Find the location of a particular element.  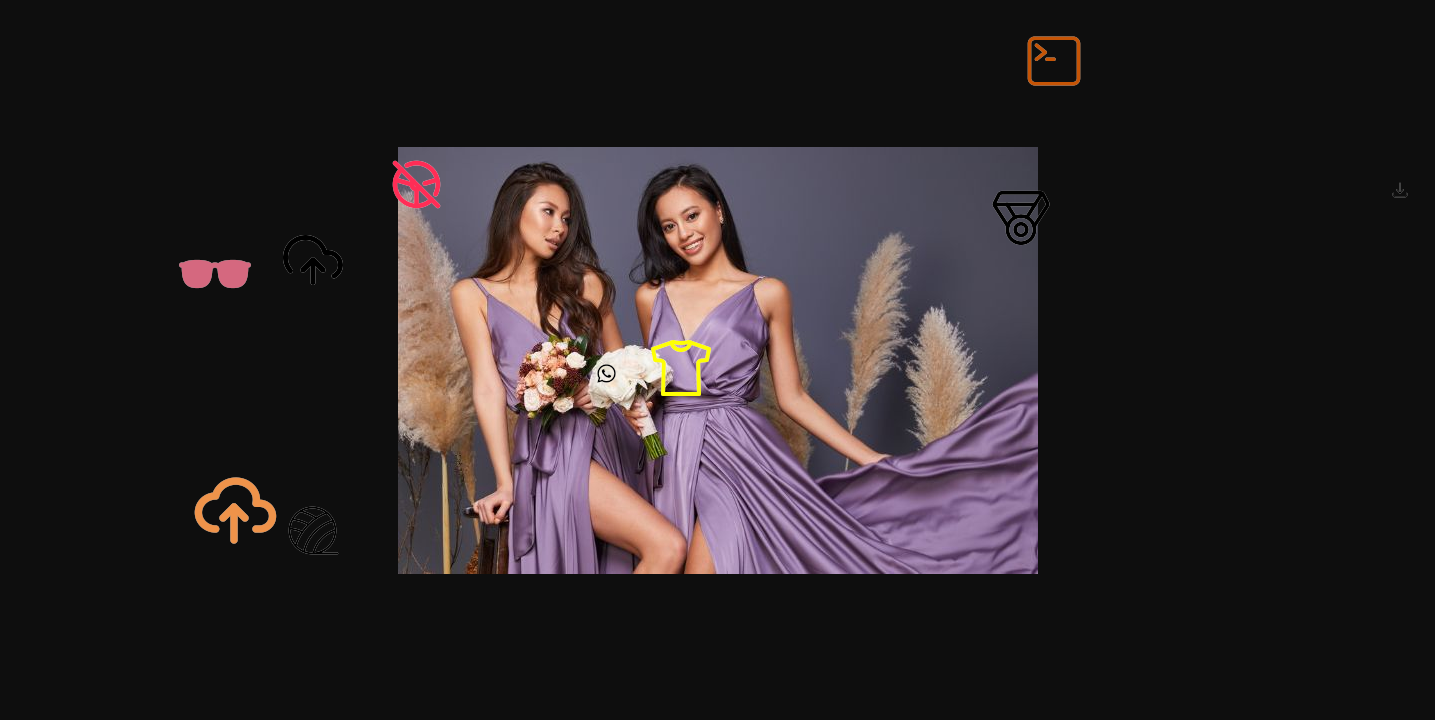

open WhatsApp messaging app is located at coordinates (606, 373).